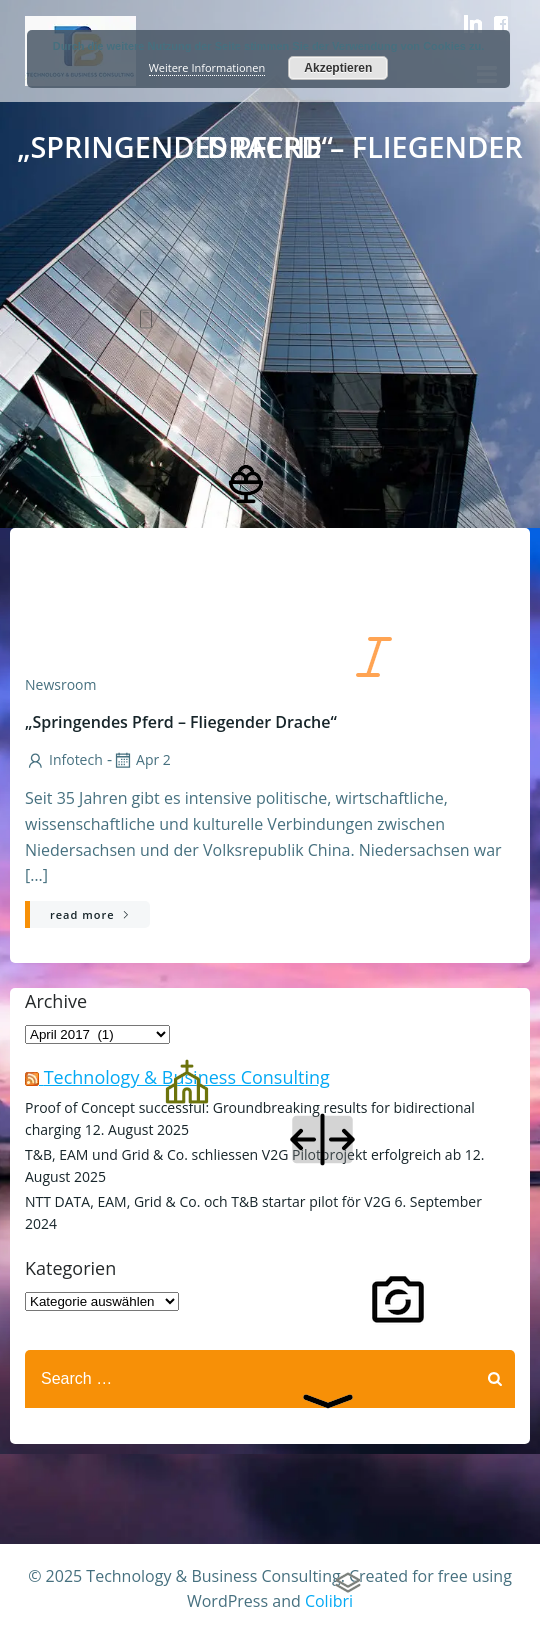 The width and height of the screenshot is (540, 1635). I want to click on view dessert or ice cream options, so click(246, 484).